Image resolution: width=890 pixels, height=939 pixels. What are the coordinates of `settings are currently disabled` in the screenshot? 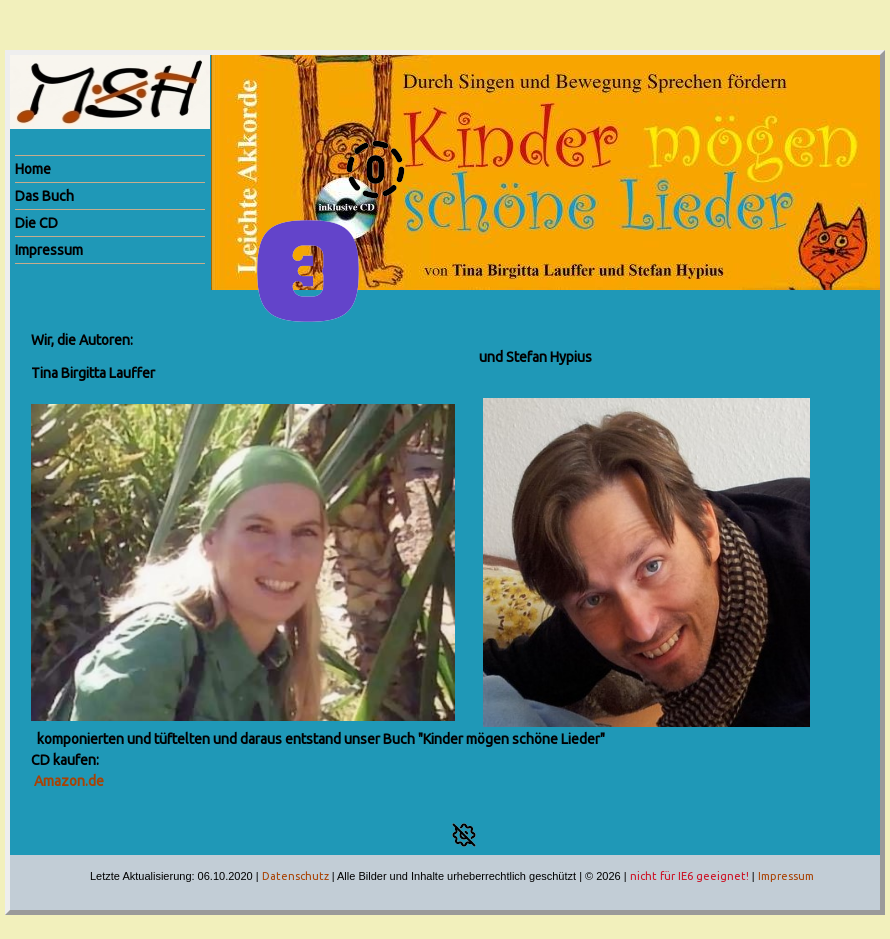 It's located at (464, 835).